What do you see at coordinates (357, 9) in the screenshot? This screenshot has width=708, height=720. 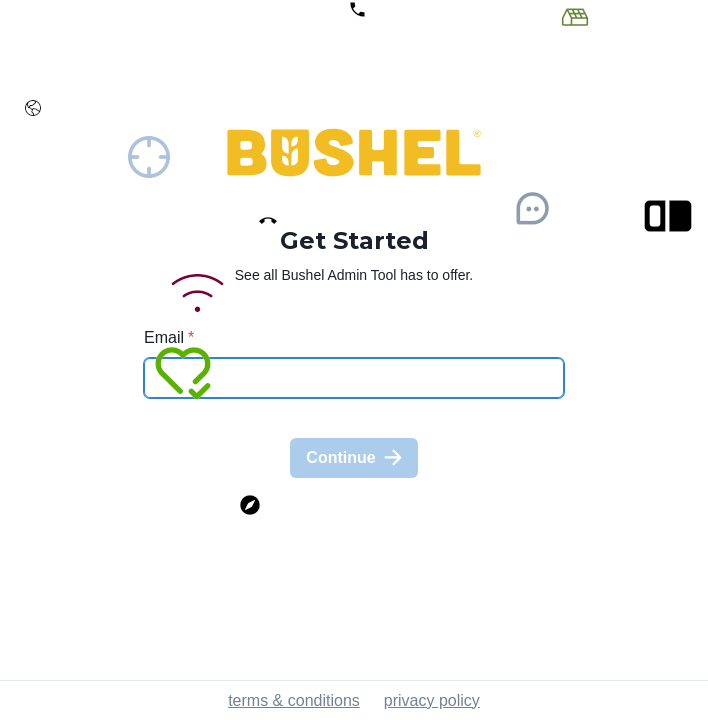 I see `make a phone call` at bounding box center [357, 9].